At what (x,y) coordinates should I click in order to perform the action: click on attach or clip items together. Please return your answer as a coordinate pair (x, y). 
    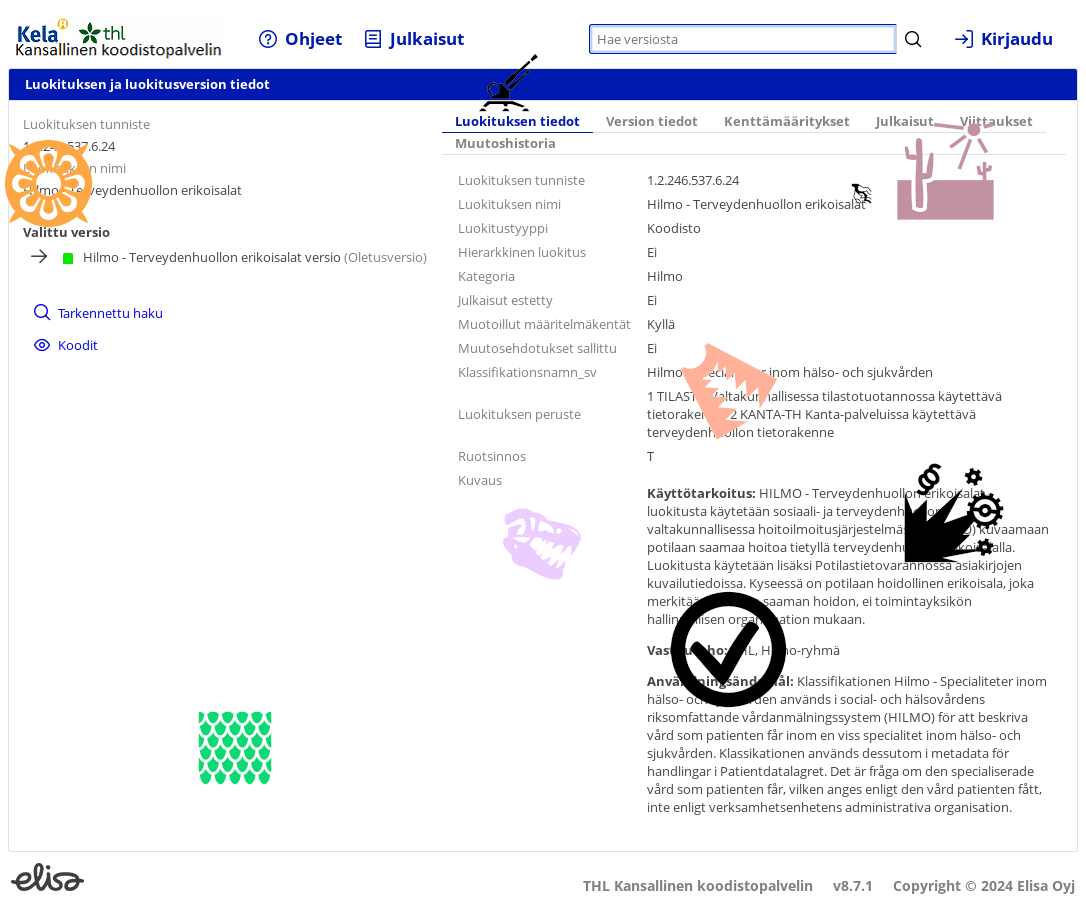
    Looking at the image, I should click on (729, 392).